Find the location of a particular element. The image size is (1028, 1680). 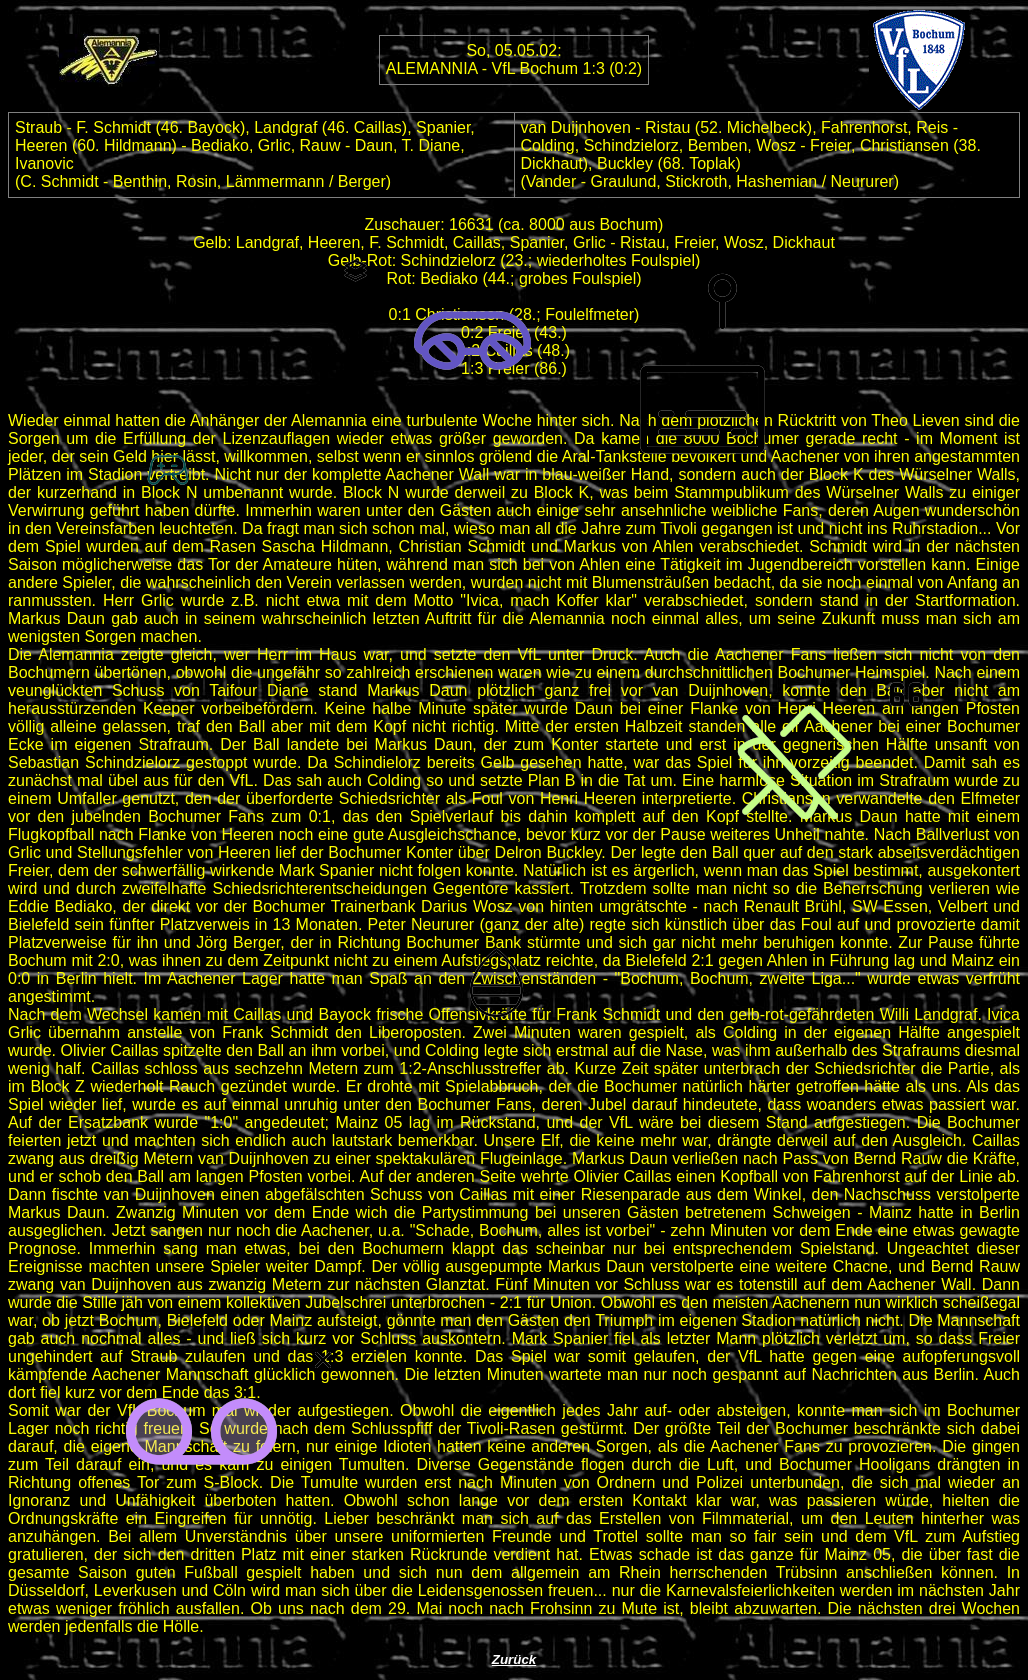

access swimming or diving activity settings is located at coordinates (472, 340).